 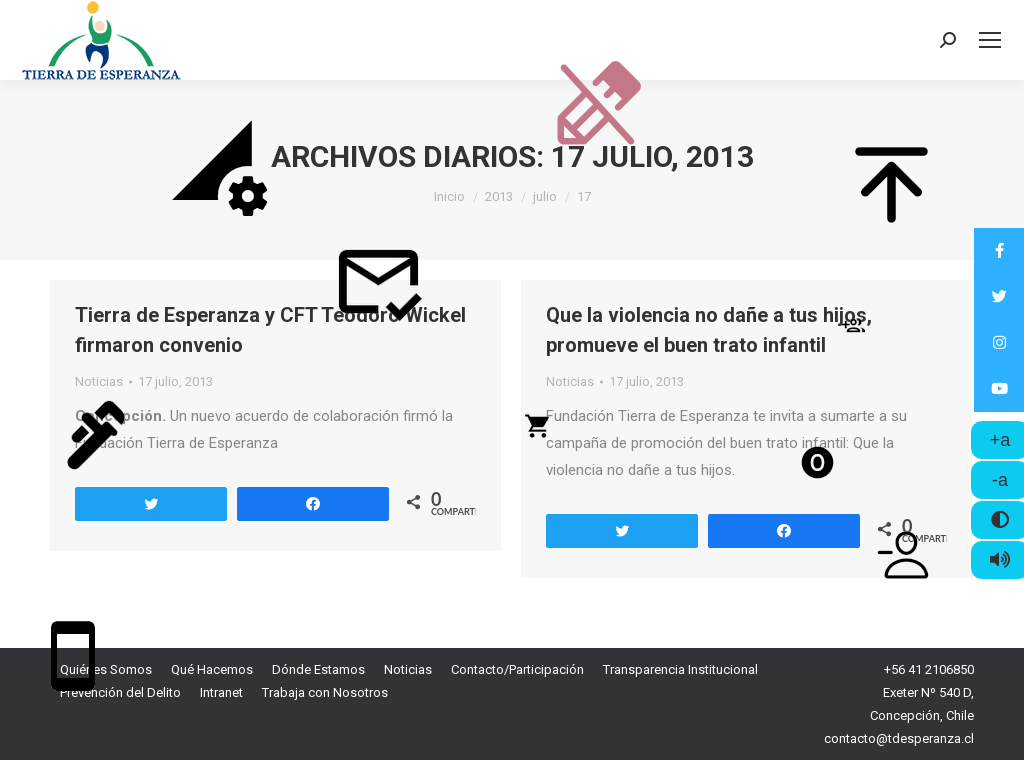 I want to click on mark an email as read, so click(x=378, y=281).